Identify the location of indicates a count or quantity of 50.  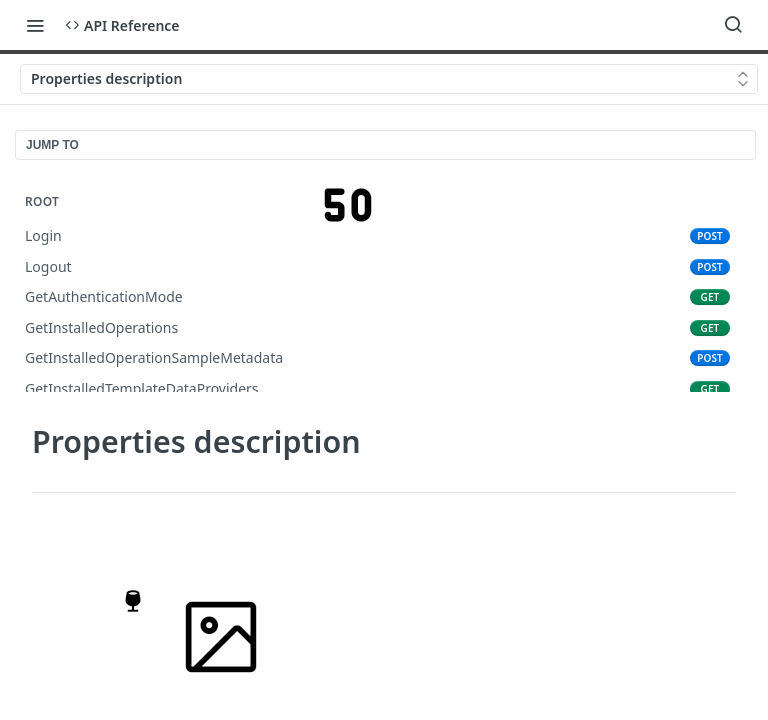
(348, 205).